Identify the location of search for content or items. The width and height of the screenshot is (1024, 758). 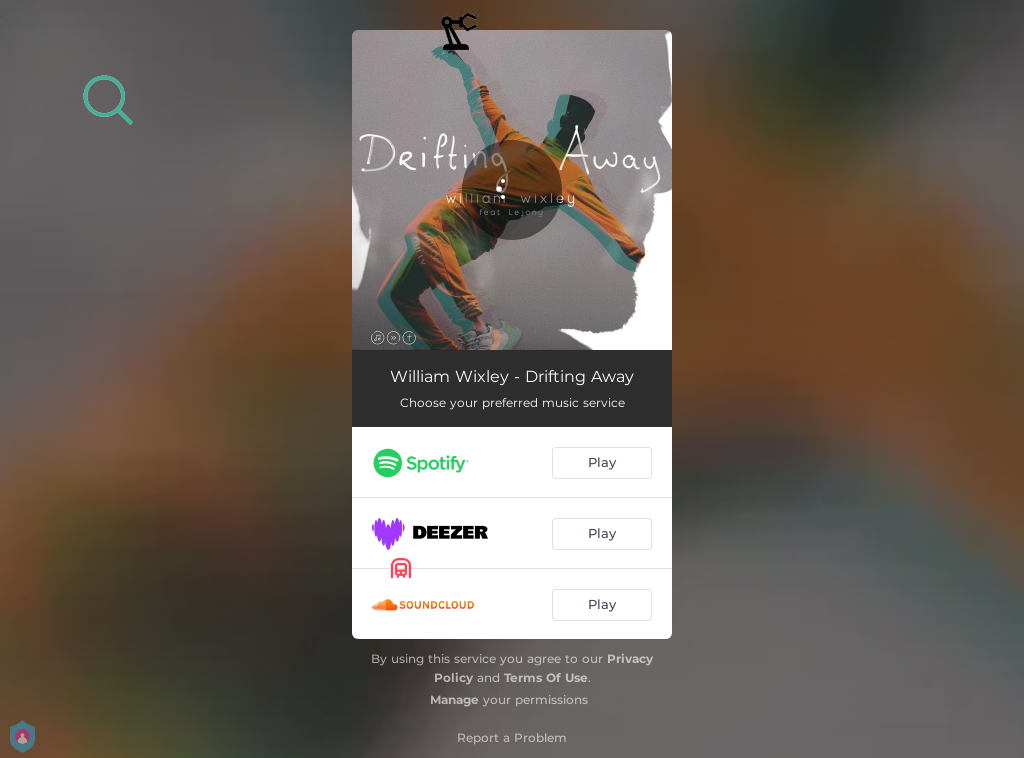
(108, 100).